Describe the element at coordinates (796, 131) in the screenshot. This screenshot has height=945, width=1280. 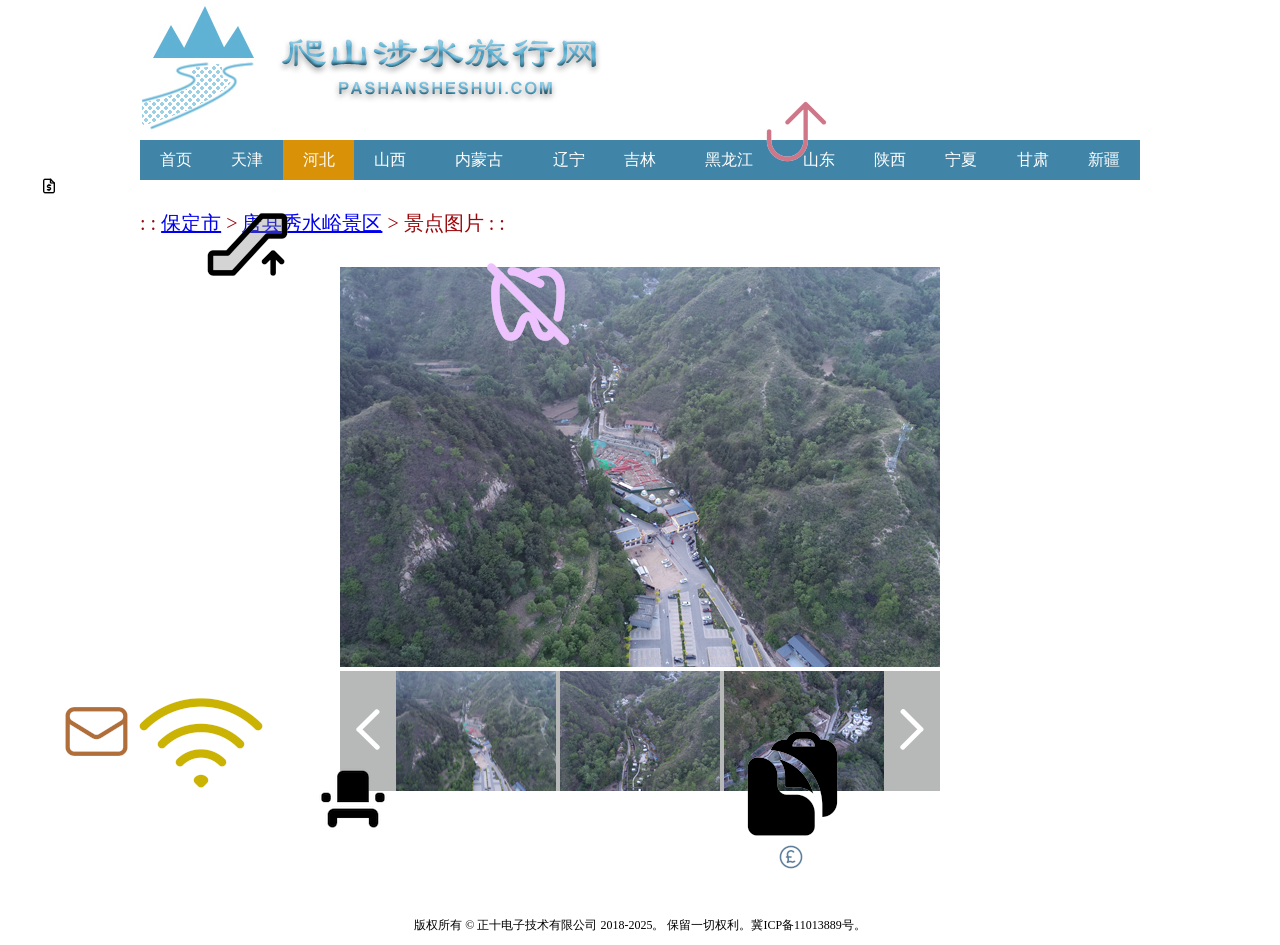
I see `go back to top of page` at that location.